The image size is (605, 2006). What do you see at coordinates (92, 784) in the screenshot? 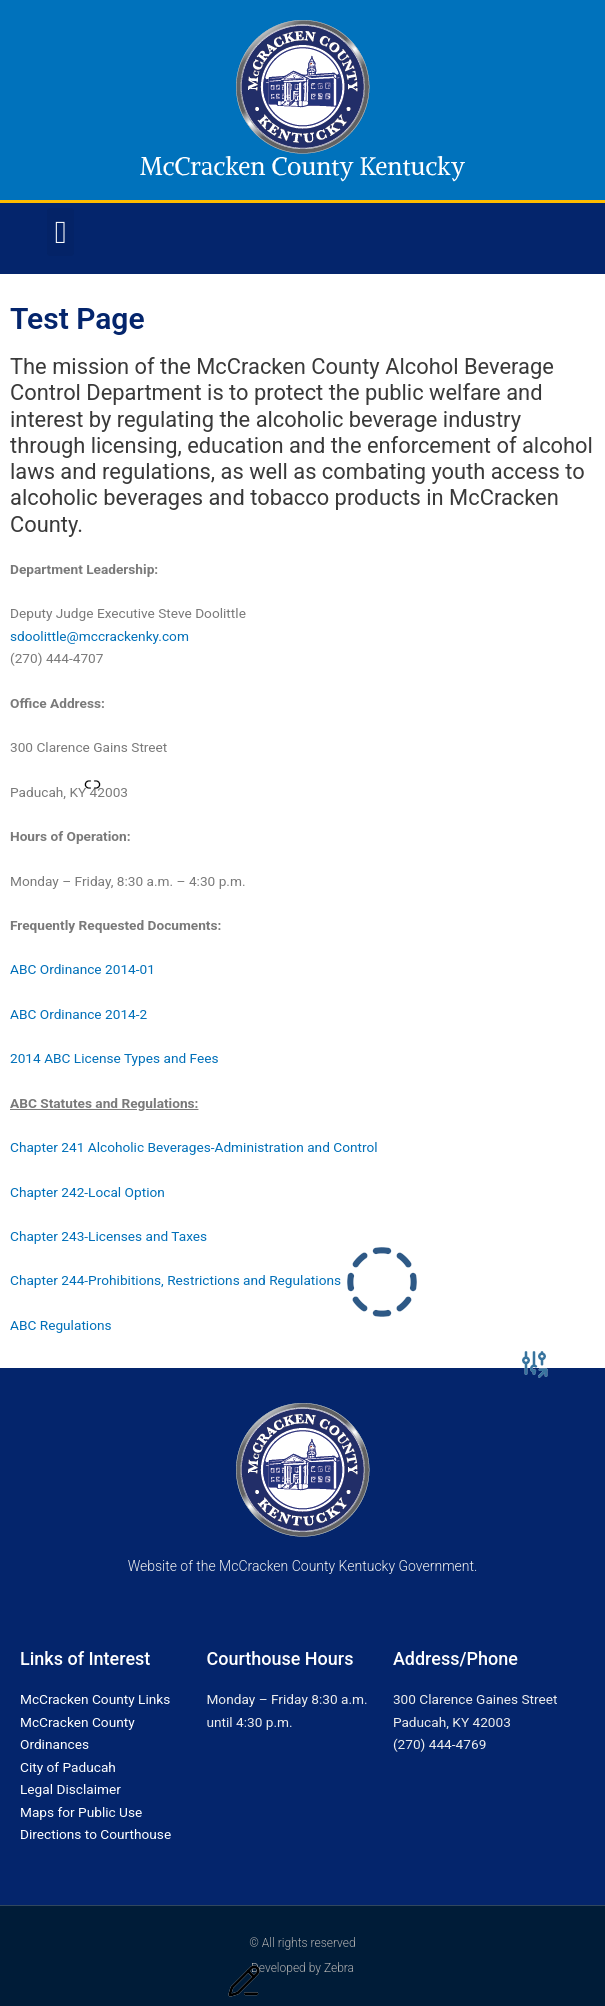
I see `disconnect or unlink connected accounts` at bounding box center [92, 784].